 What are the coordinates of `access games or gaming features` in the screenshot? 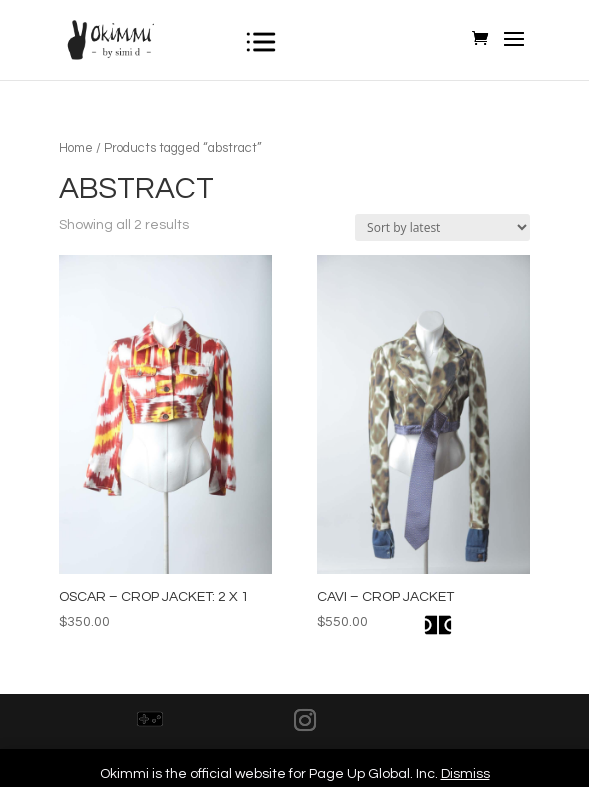 It's located at (150, 719).